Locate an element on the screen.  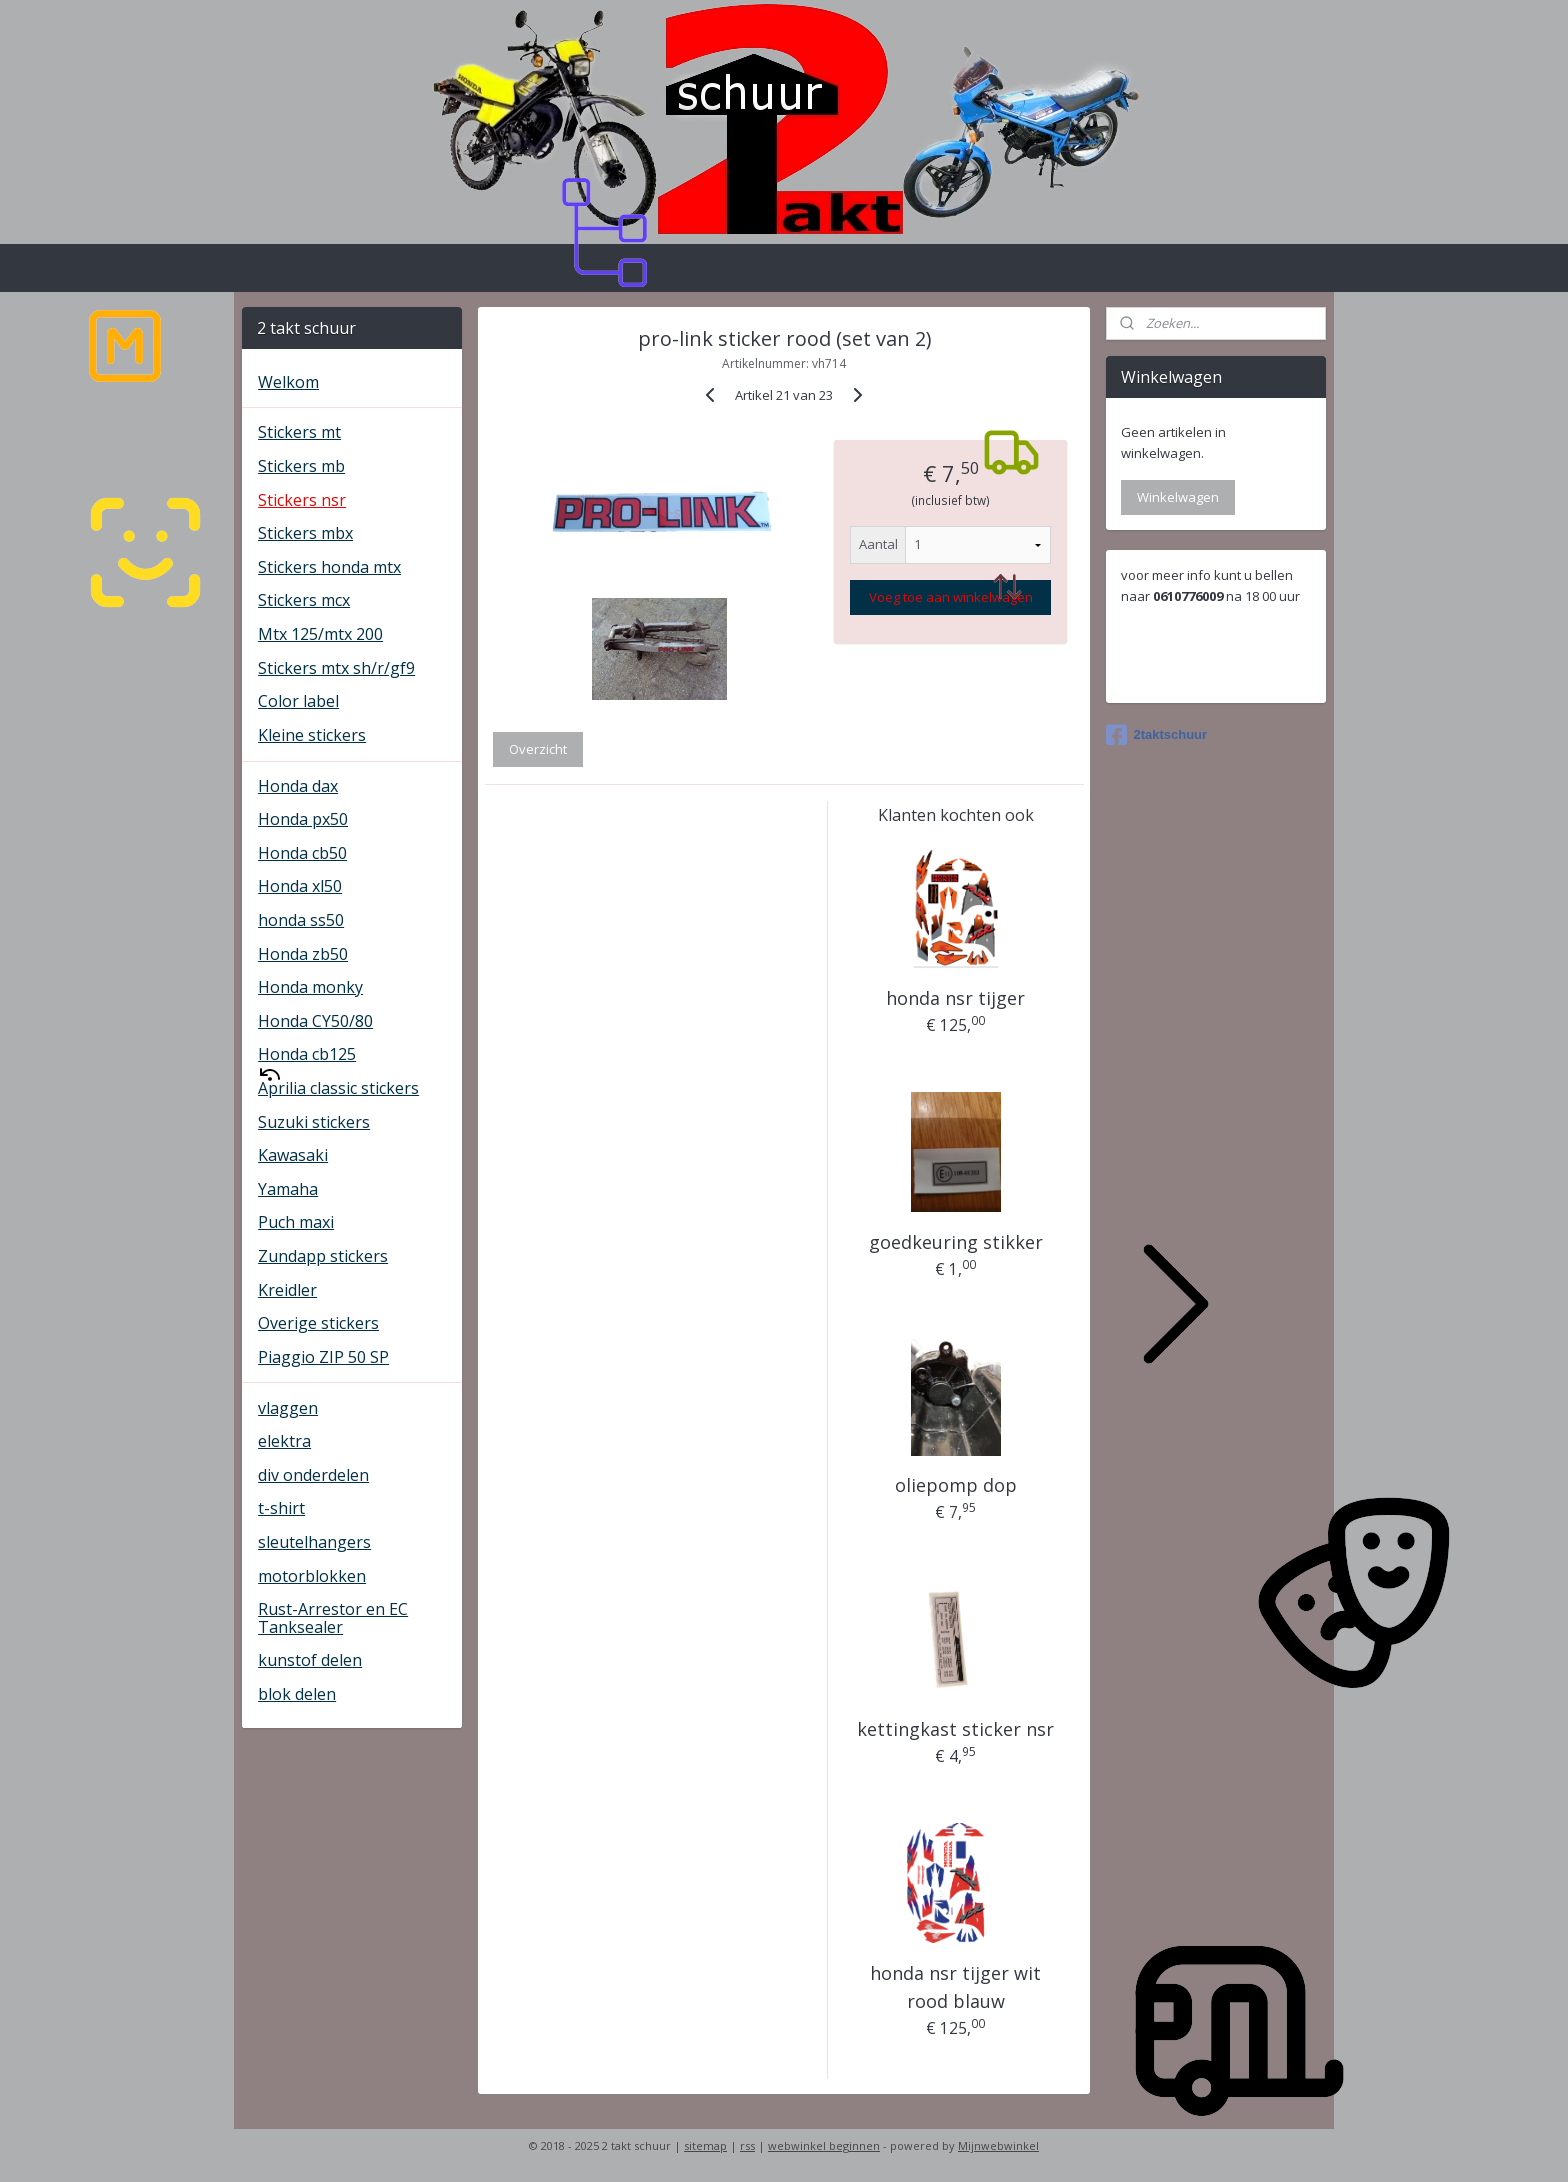
scan your face to unlock is located at coordinates (145, 552).